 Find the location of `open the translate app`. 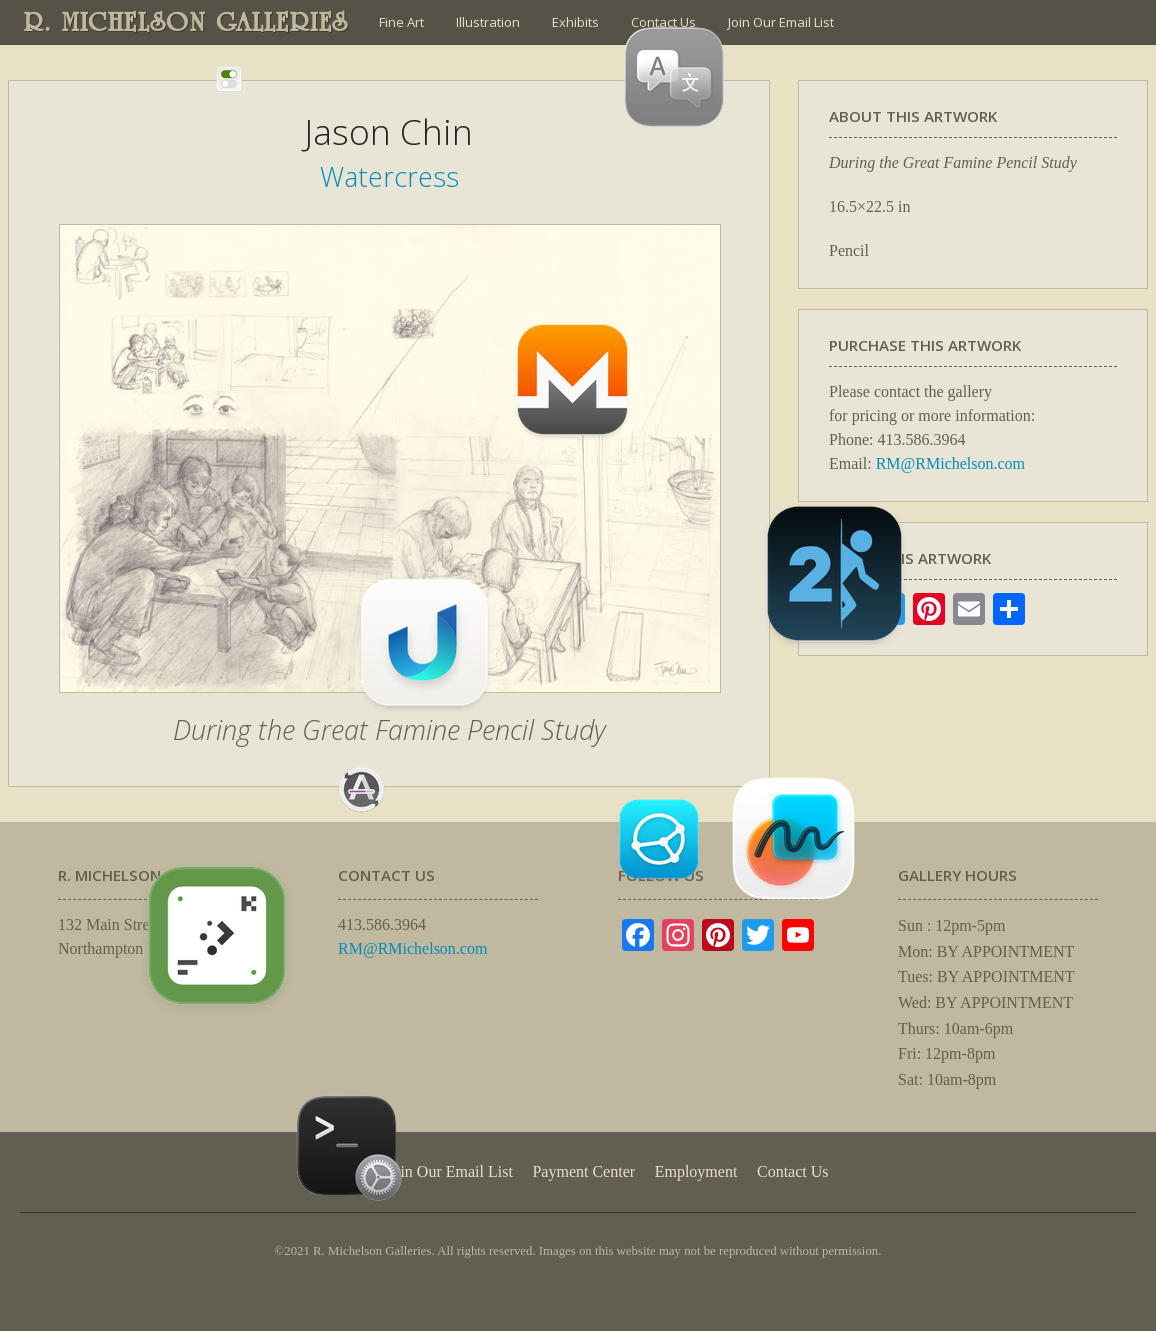

open the translate app is located at coordinates (674, 77).